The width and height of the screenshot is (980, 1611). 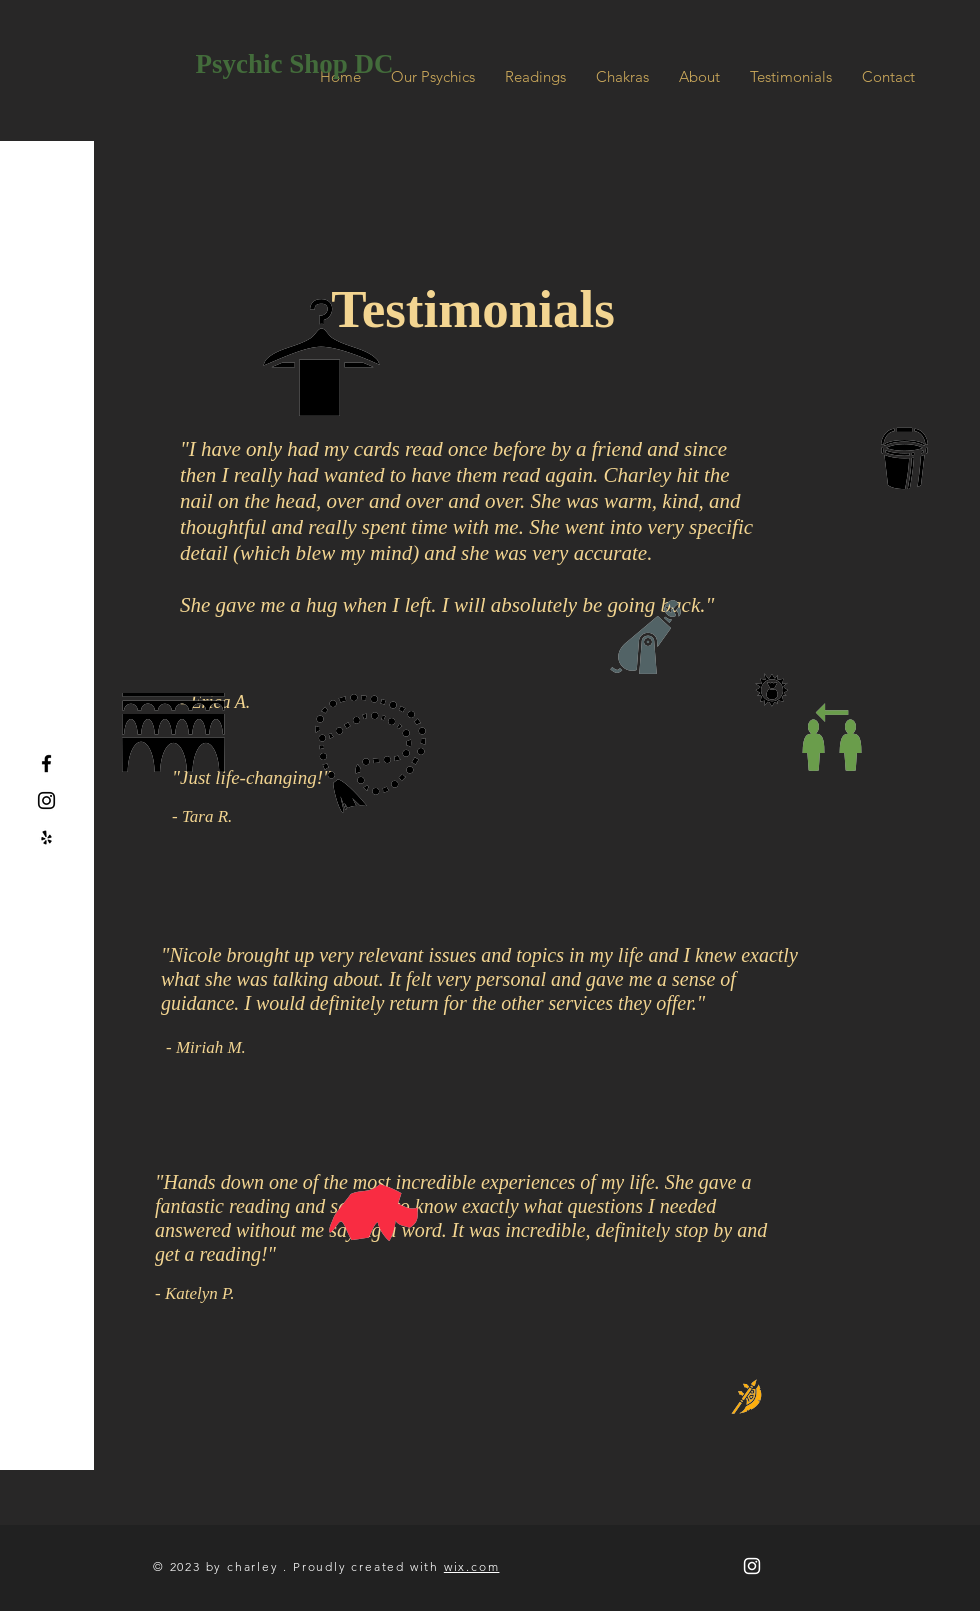 What do you see at coordinates (745, 1396) in the screenshot?
I see `select warrior or berserker class` at bounding box center [745, 1396].